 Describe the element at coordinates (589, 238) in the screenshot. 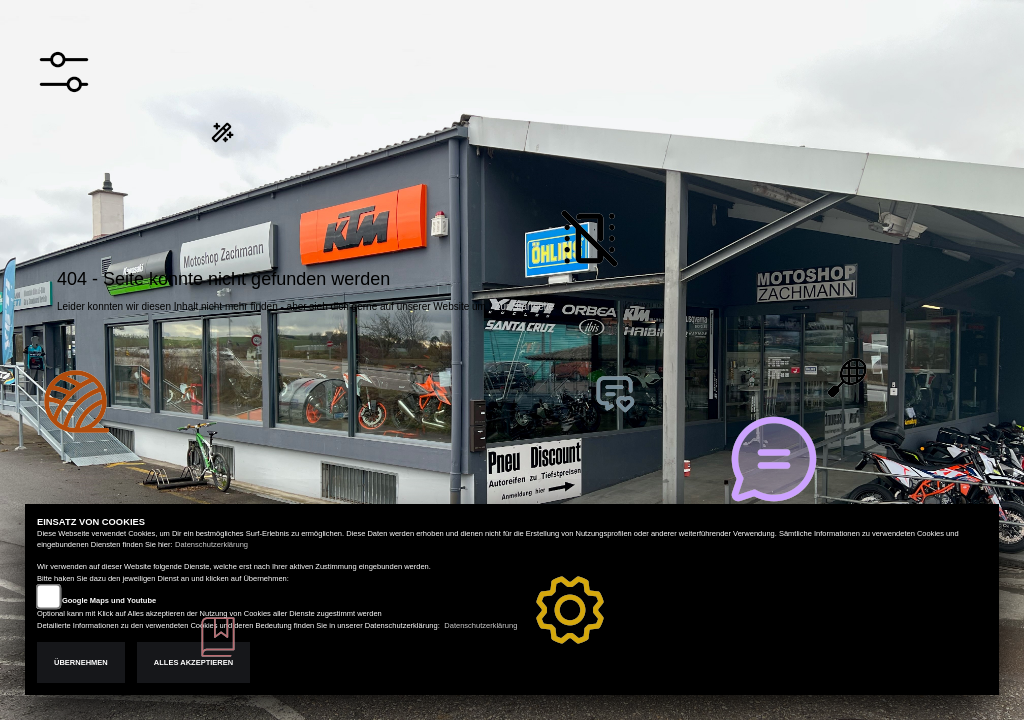

I see `container disabled or unavailable` at that location.